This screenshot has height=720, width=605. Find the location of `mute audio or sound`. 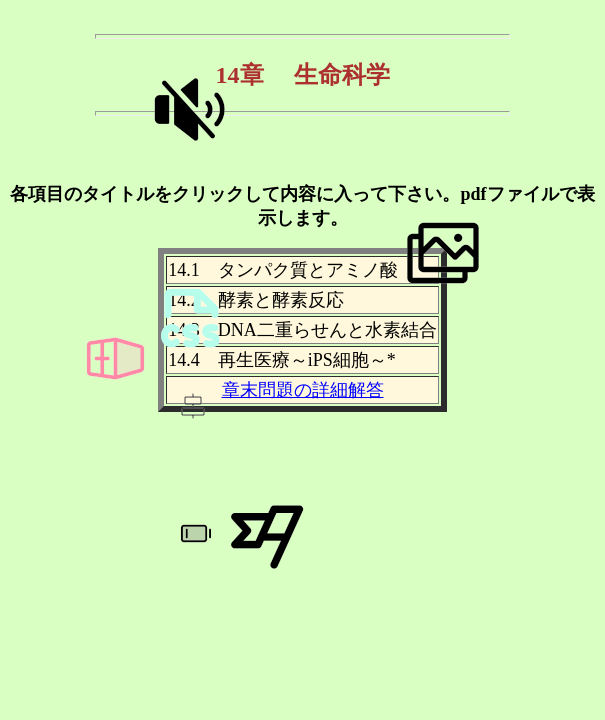

mute audio or sound is located at coordinates (188, 109).